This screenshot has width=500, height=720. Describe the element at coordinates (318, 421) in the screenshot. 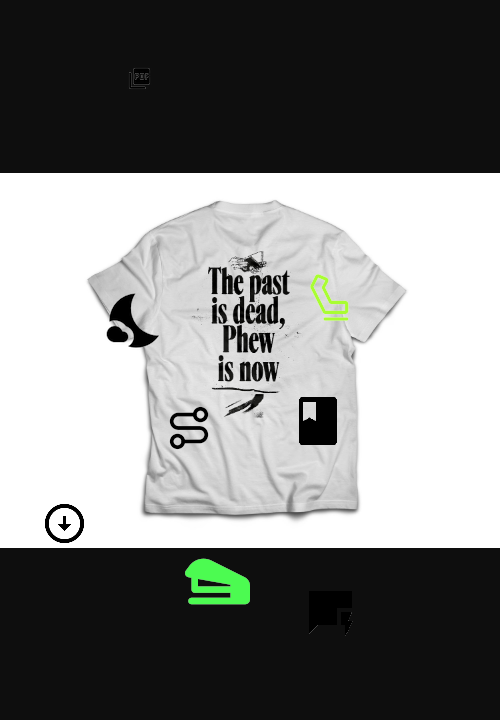

I see `open reading or ebook library` at that location.